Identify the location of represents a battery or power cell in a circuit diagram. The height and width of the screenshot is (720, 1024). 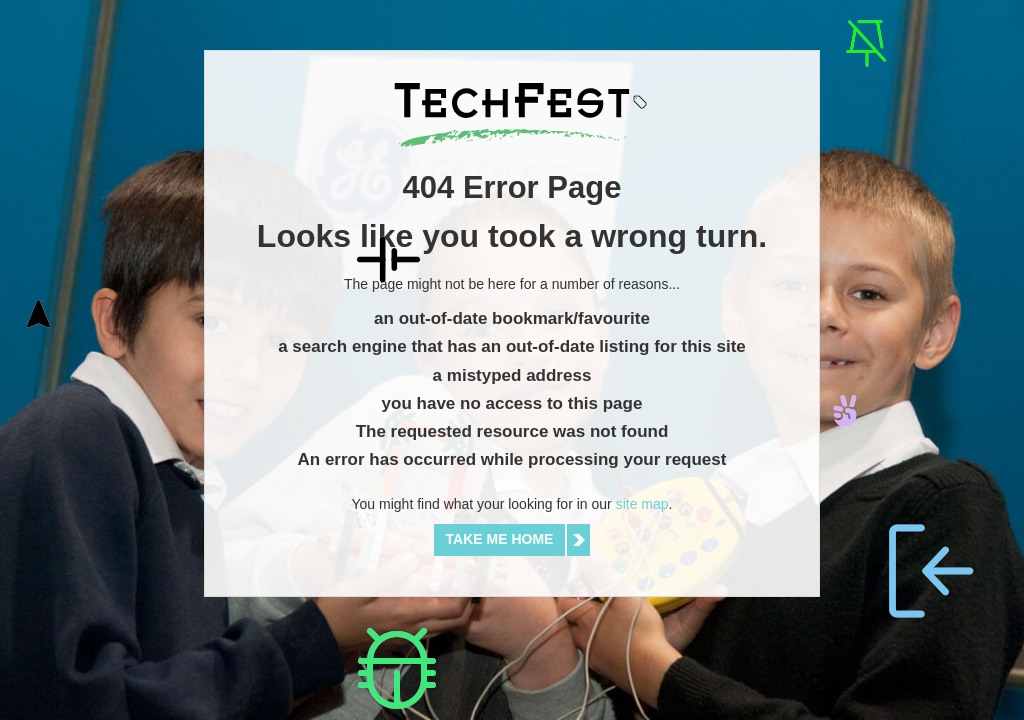
(388, 259).